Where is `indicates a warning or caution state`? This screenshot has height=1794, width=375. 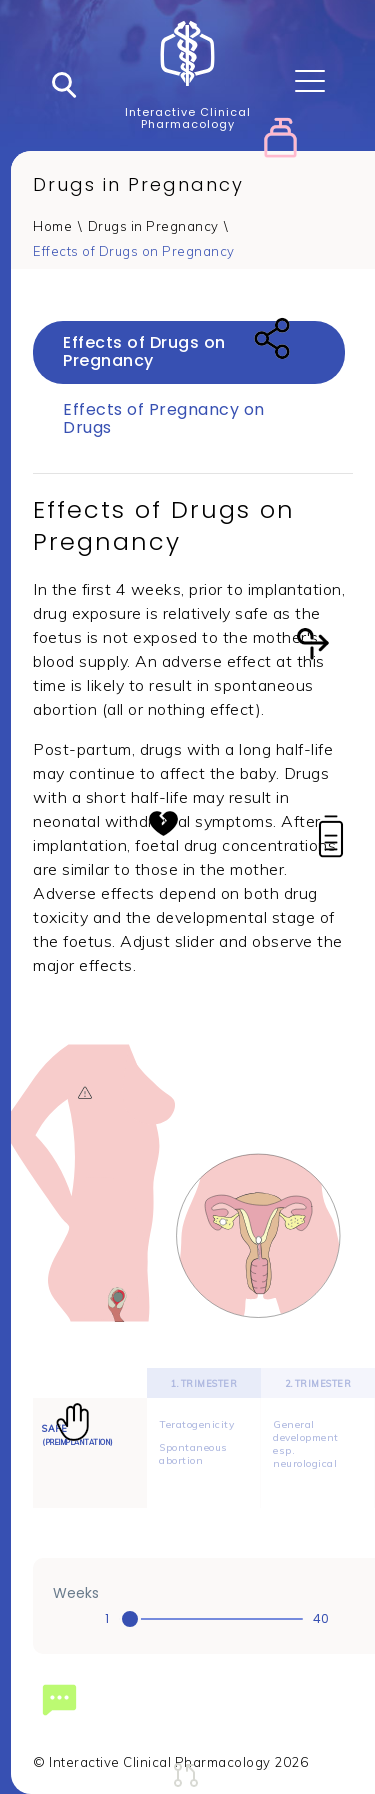 indicates a warning or caution state is located at coordinates (85, 1093).